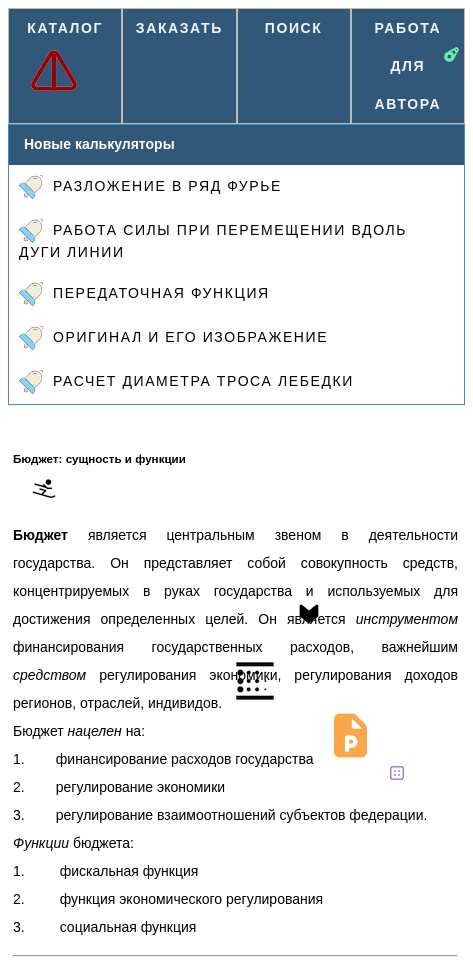 The height and width of the screenshot is (975, 473). What do you see at coordinates (451, 54) in the screenshot?
I see `view or manage digital assets` at bounding box center [451, 54].